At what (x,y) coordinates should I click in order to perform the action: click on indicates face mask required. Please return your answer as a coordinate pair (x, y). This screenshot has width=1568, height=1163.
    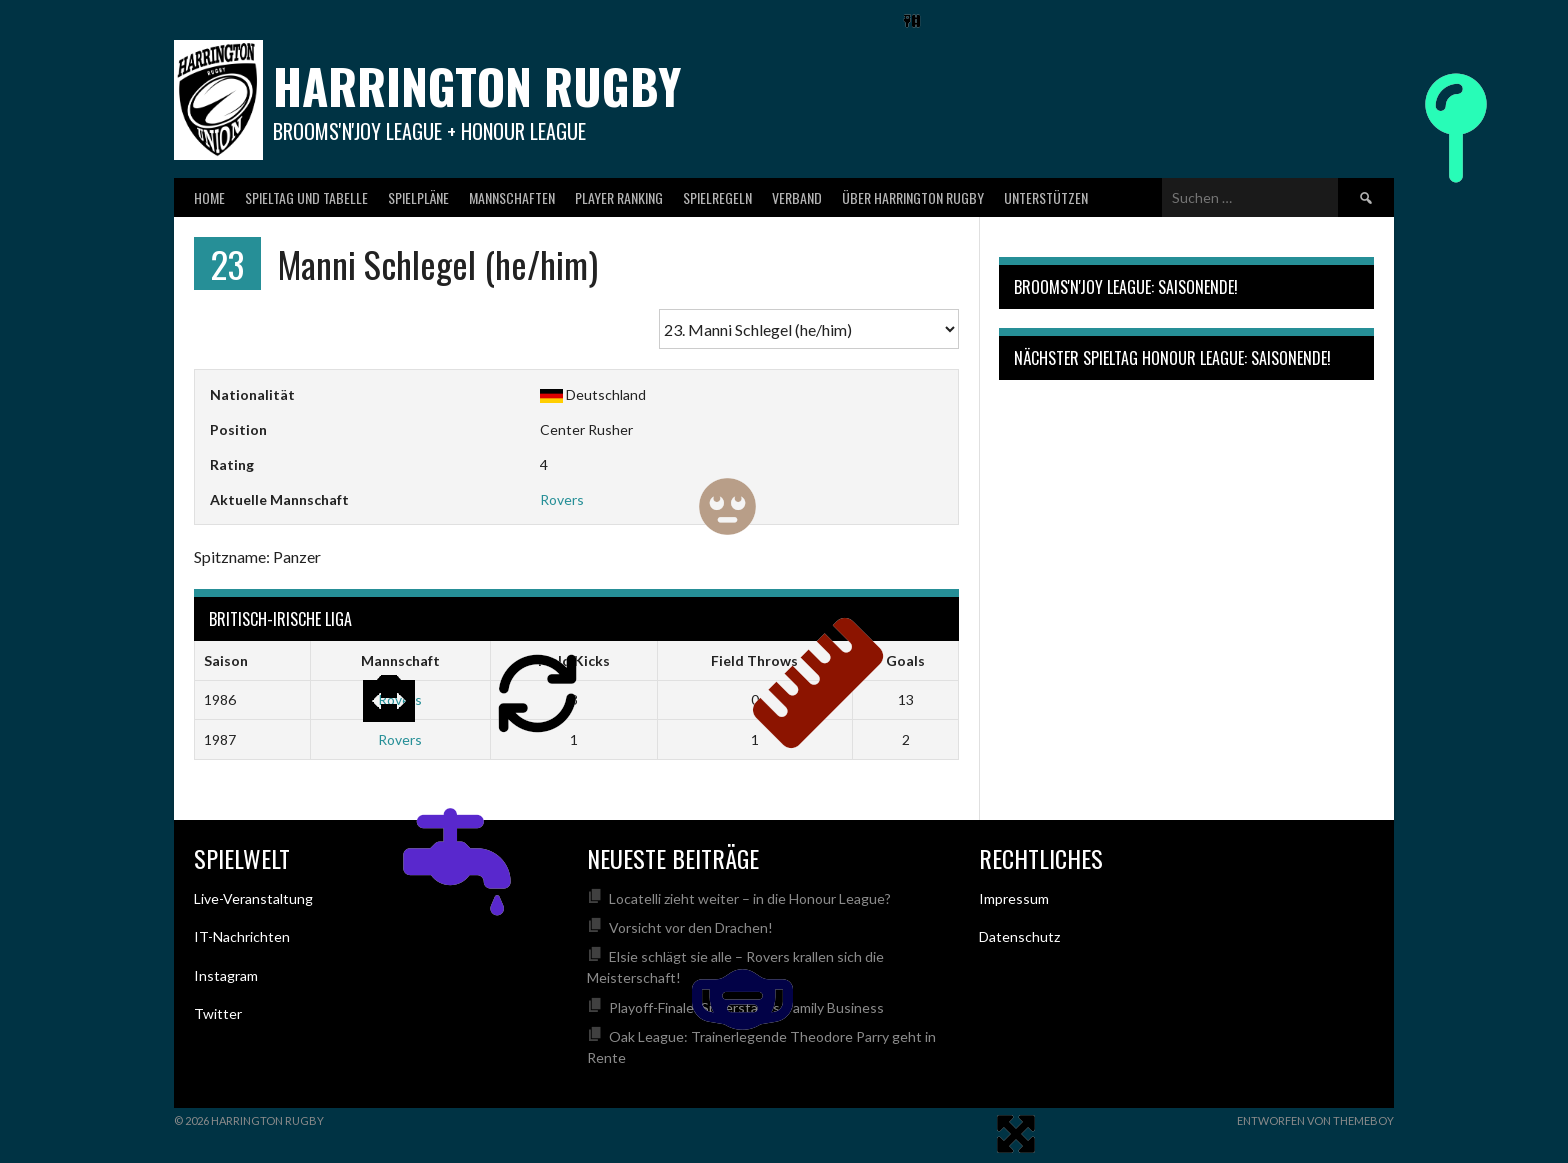
    Looking at the image, I should click on (742, 999).